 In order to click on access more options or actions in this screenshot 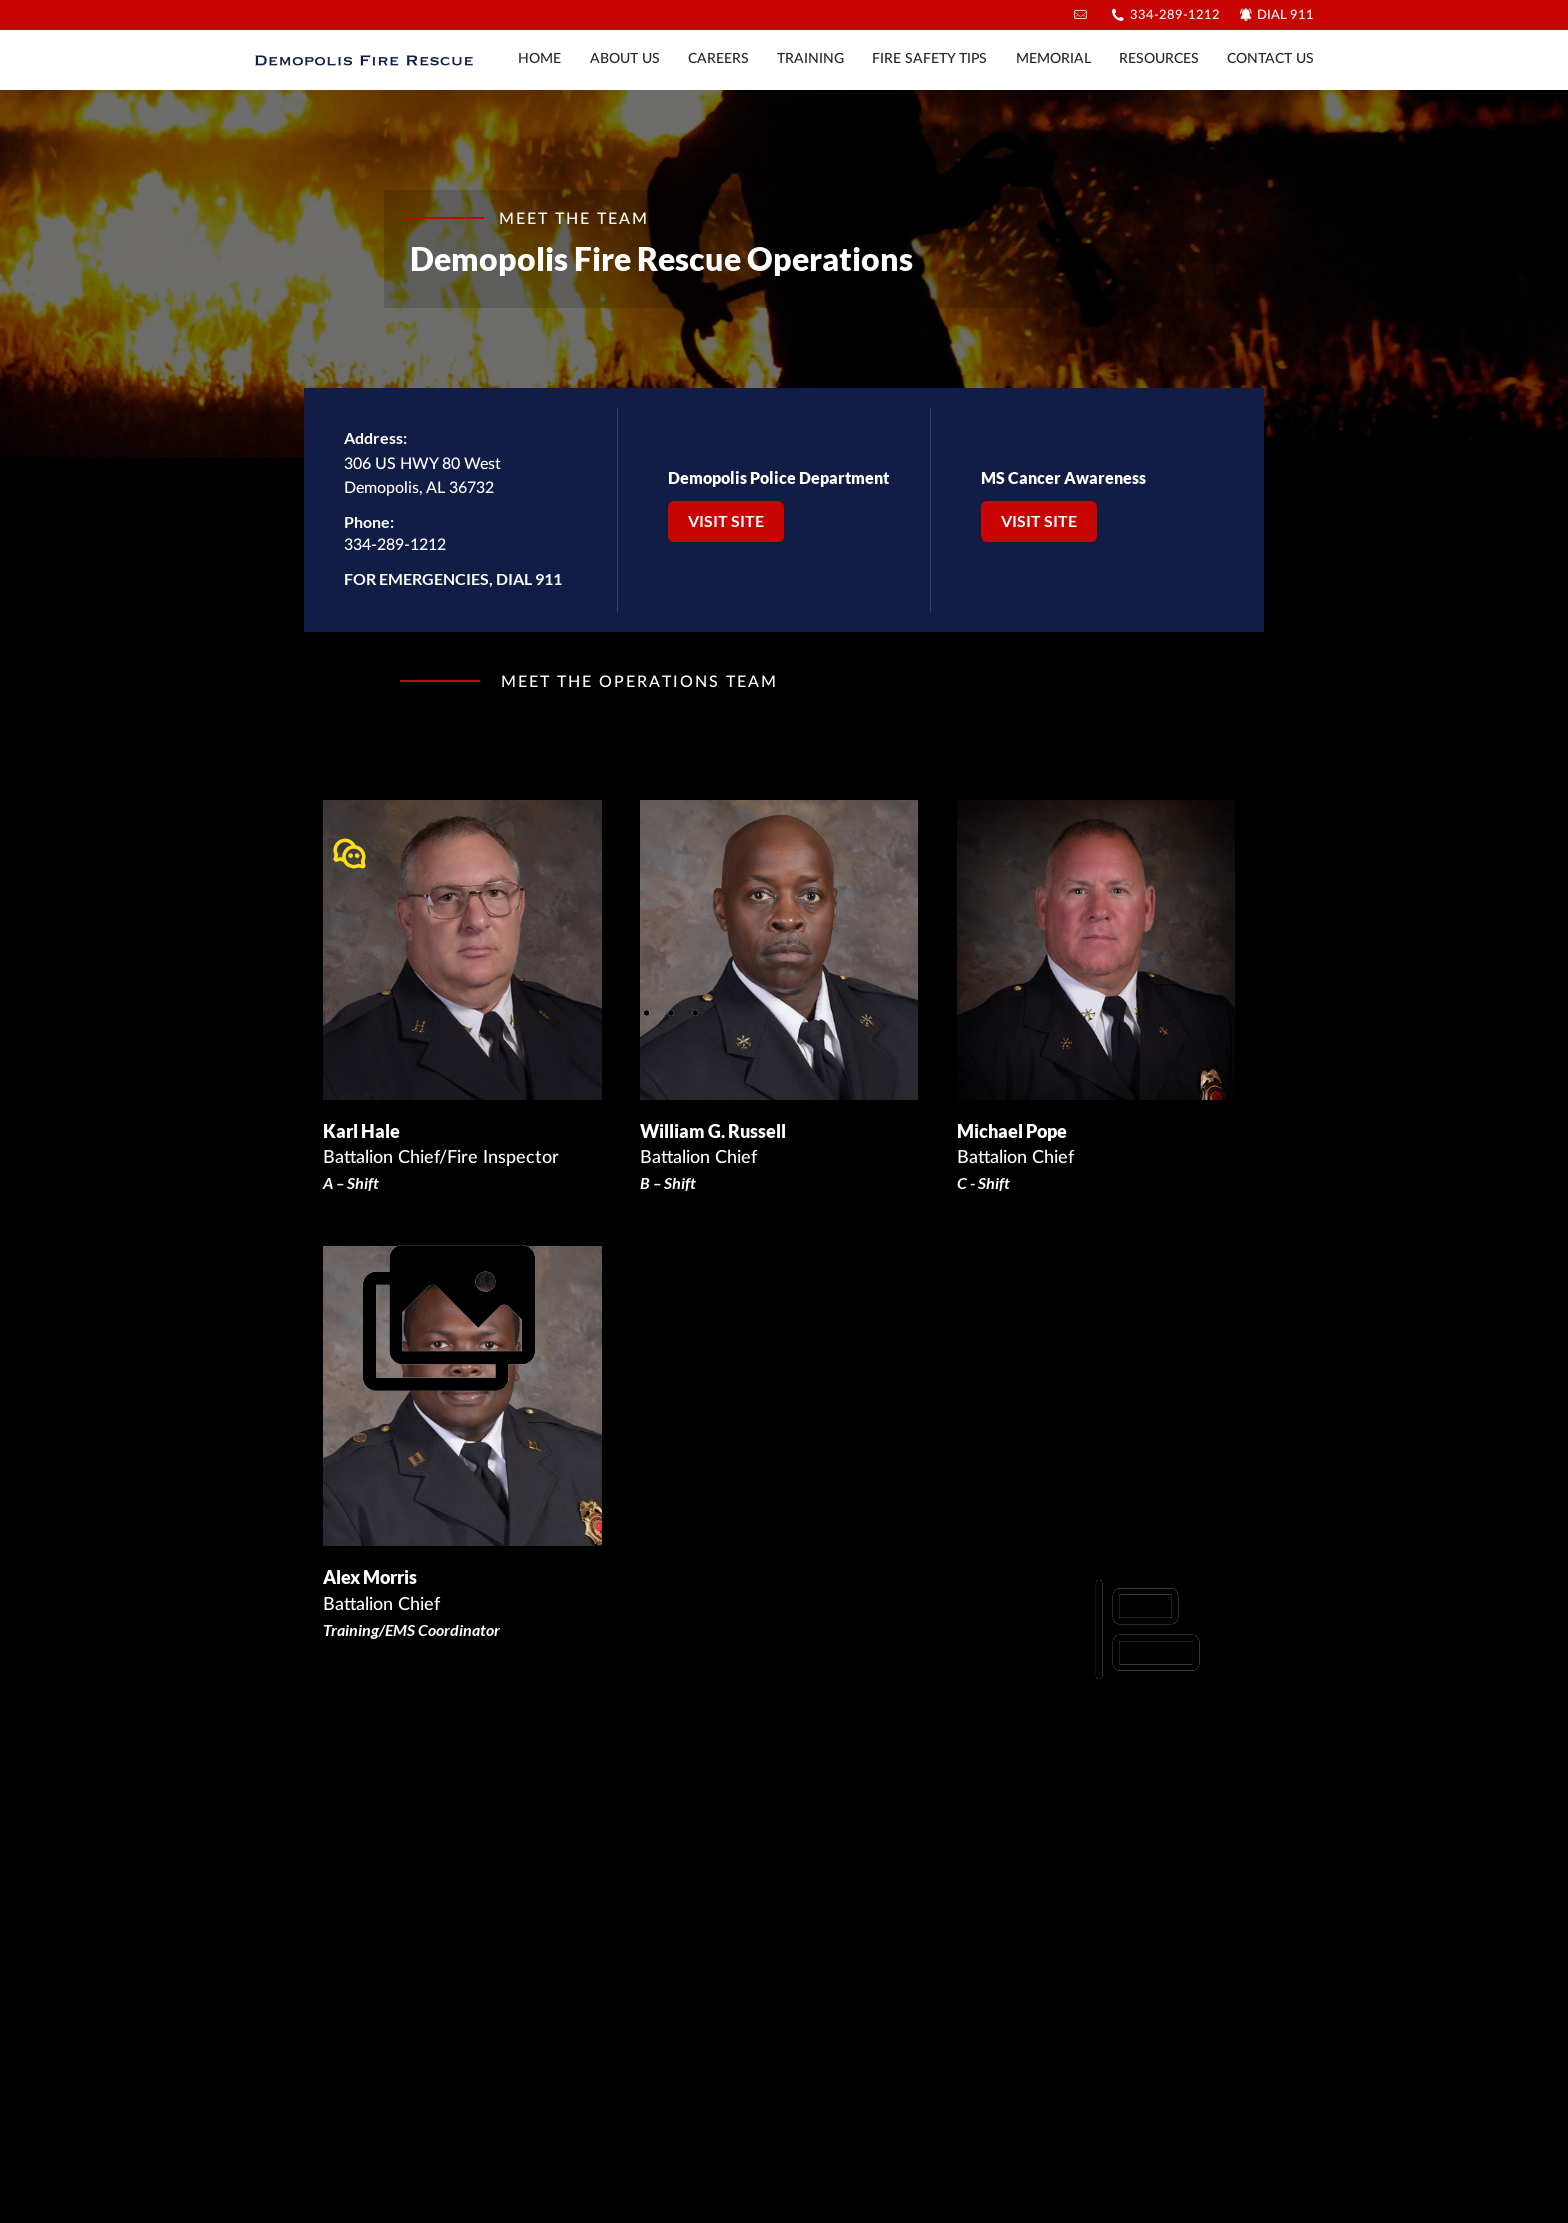, I will do `click(671, 1013)`.